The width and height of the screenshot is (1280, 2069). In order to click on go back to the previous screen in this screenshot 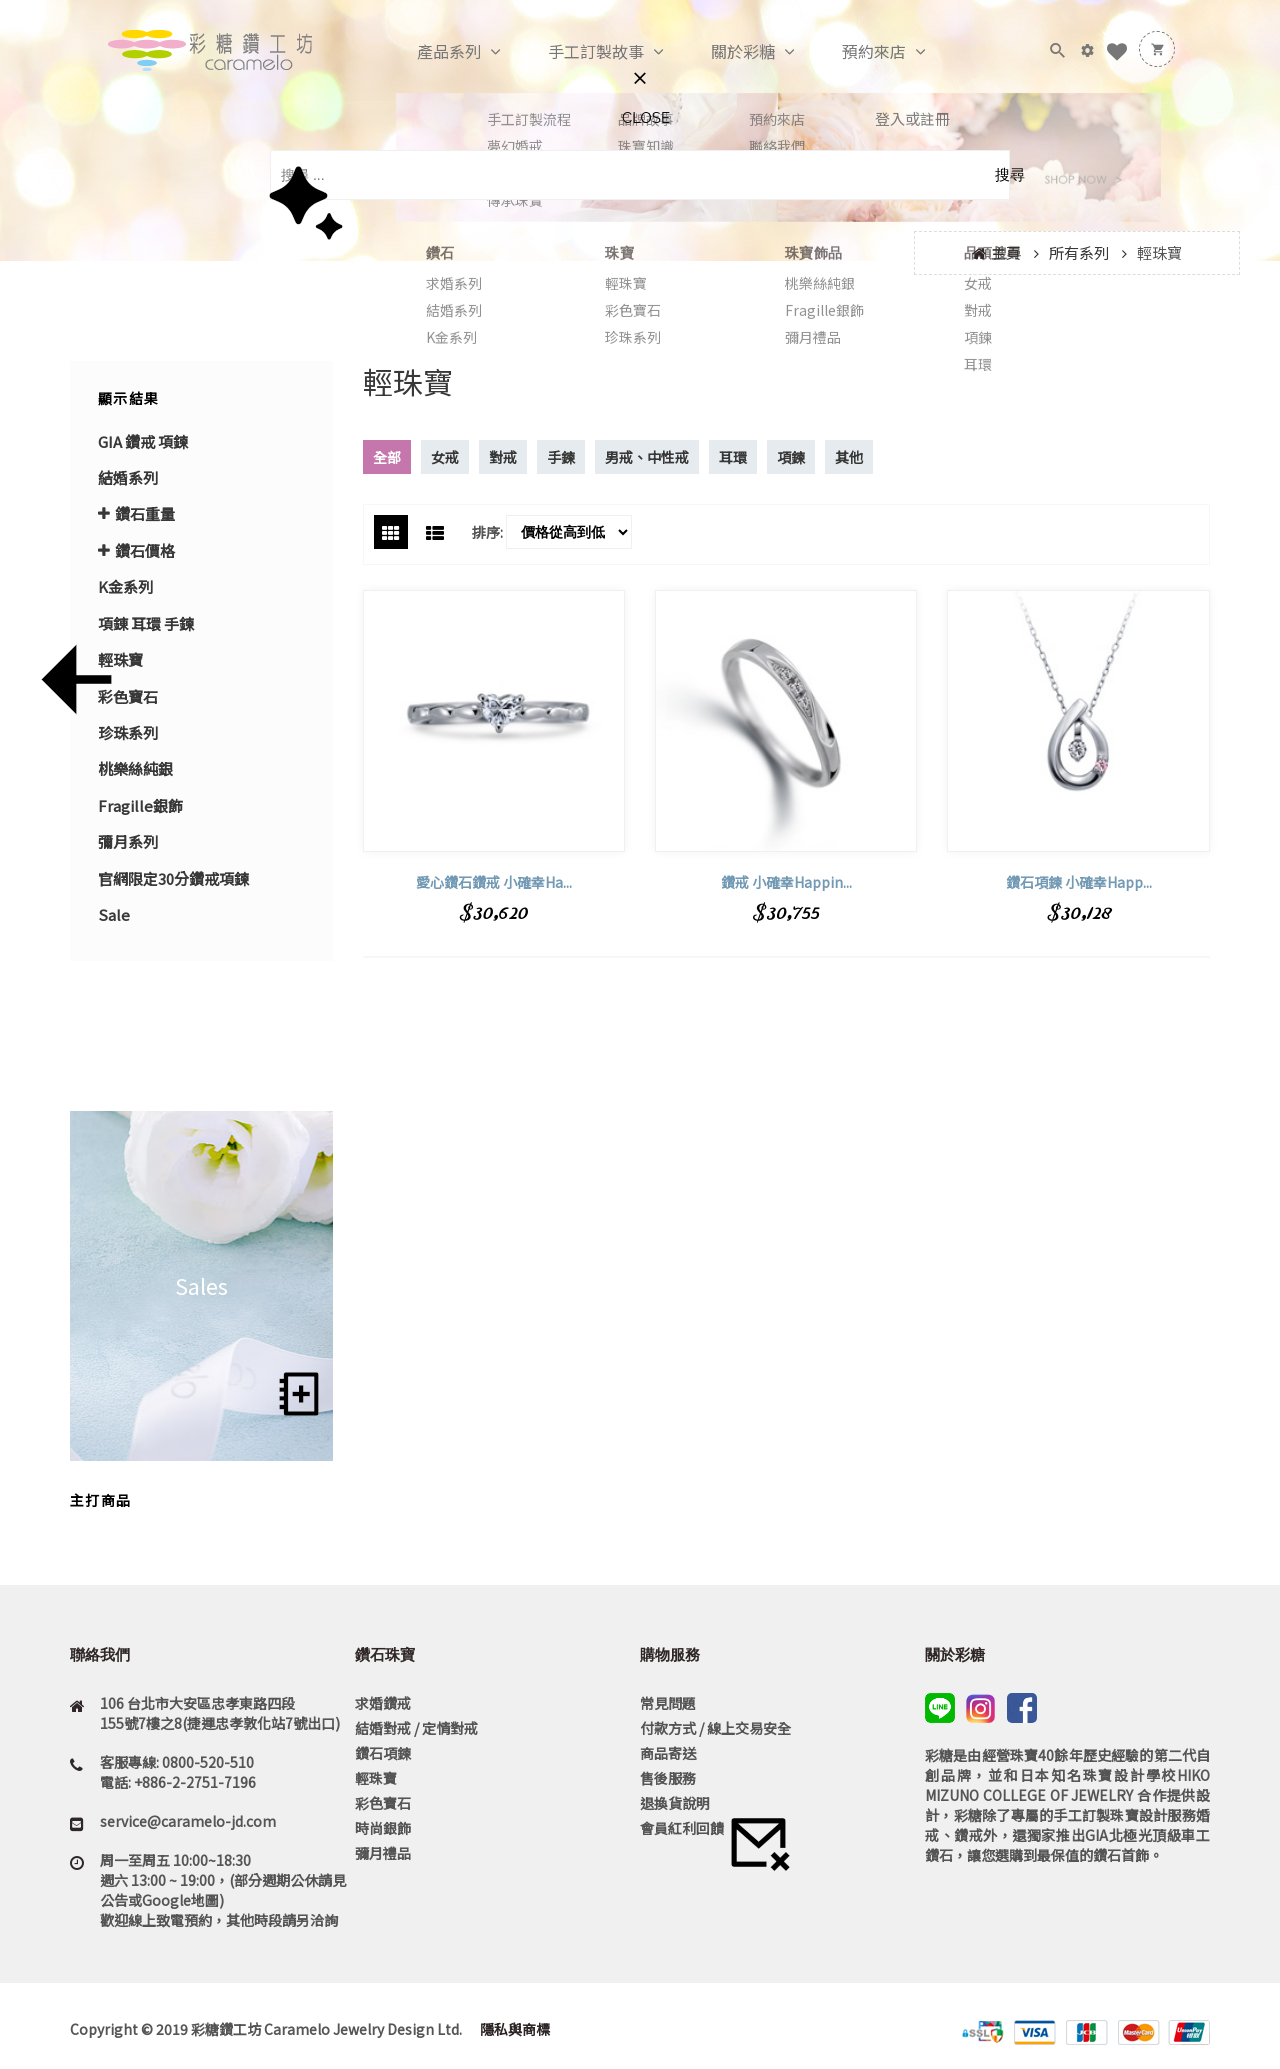, I will do `click(76, 679)`.